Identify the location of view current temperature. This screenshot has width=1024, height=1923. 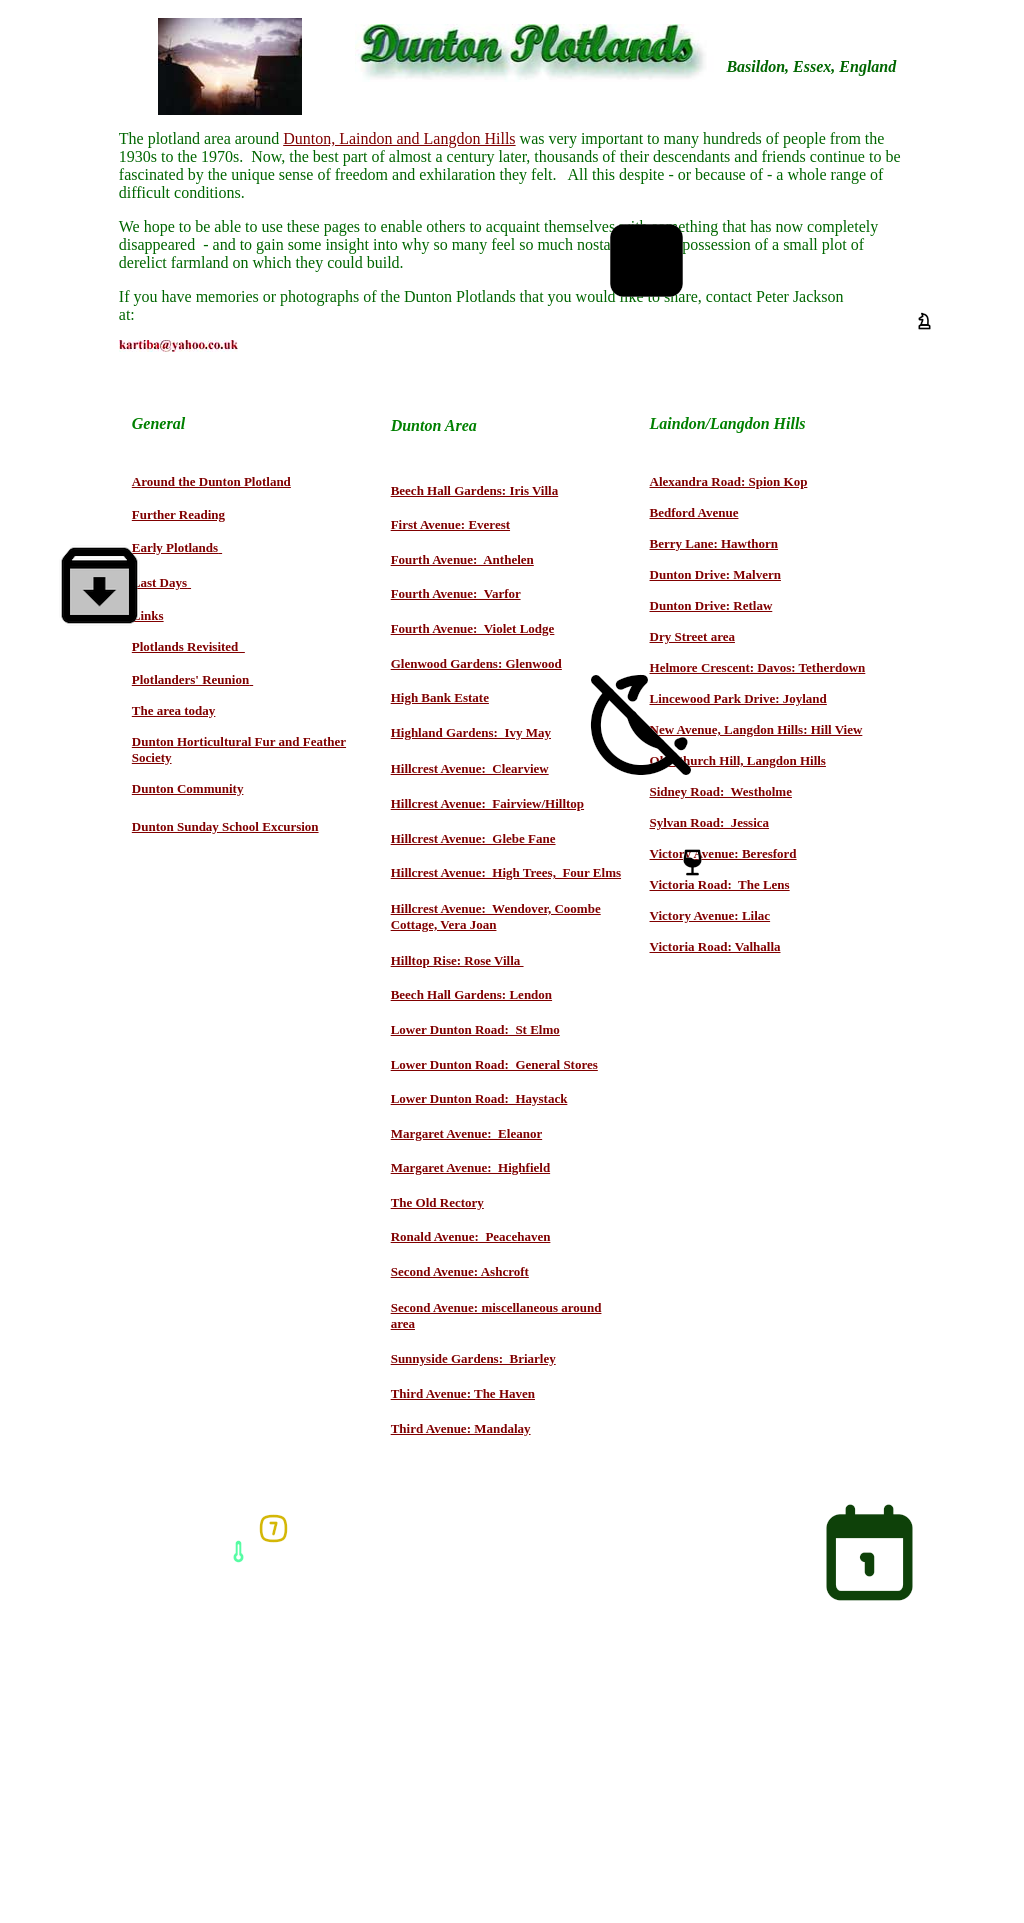
(238, 1551).